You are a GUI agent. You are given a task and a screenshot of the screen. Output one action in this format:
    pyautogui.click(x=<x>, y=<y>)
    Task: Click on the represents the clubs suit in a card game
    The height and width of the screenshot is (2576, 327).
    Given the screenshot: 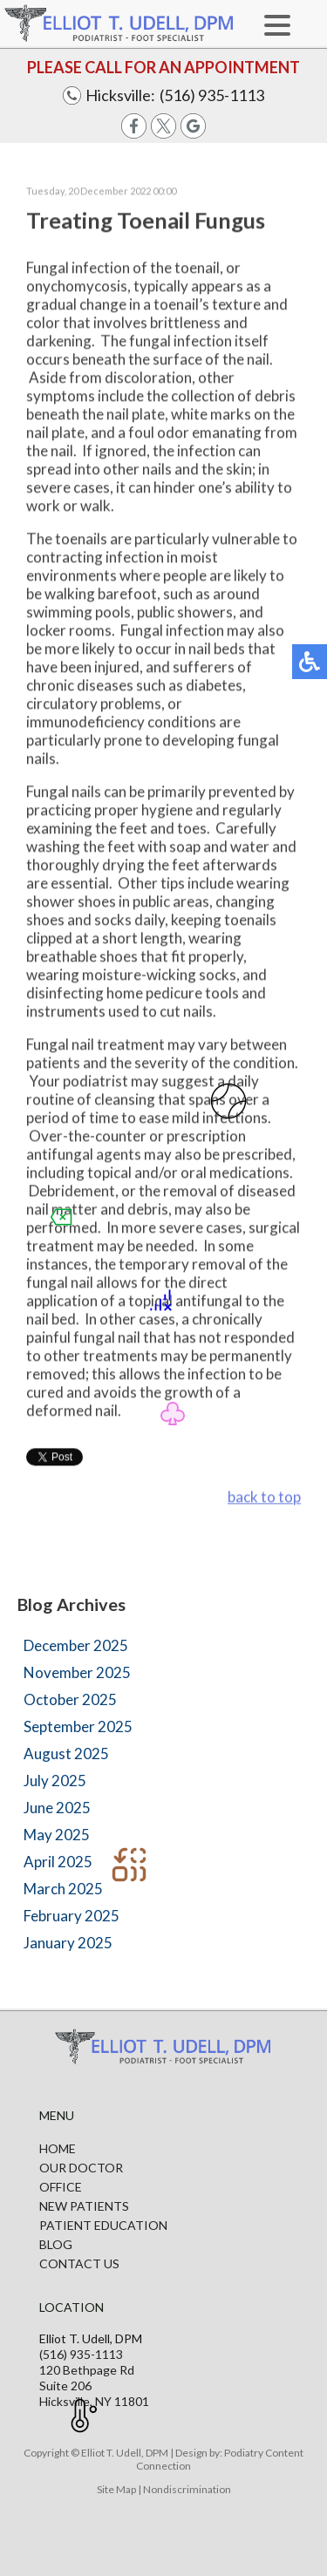 What is the action you would take?
    pyautogui.click(x=173, y=1414)
    